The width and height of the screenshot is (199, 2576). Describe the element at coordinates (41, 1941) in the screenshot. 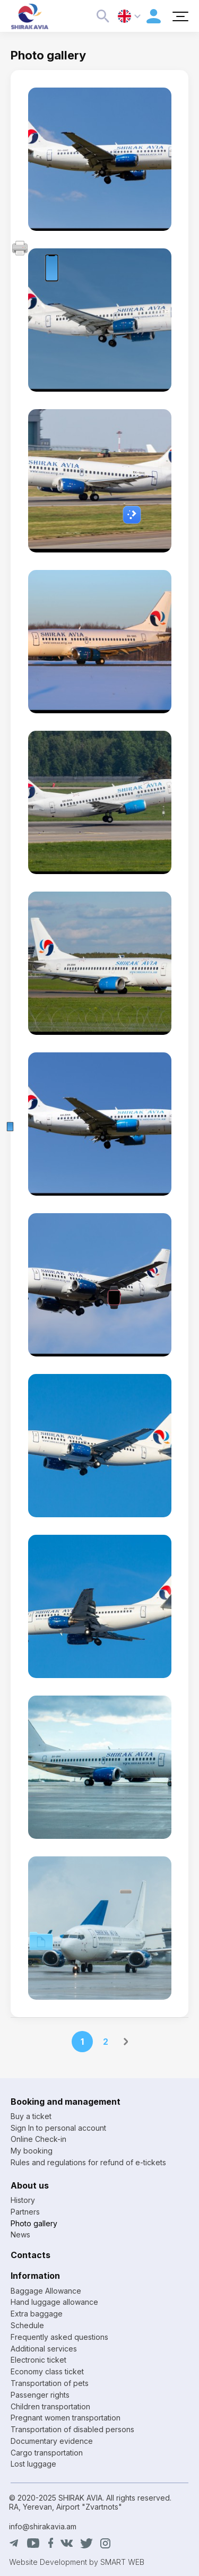

I see `open your documents folder` at that location.